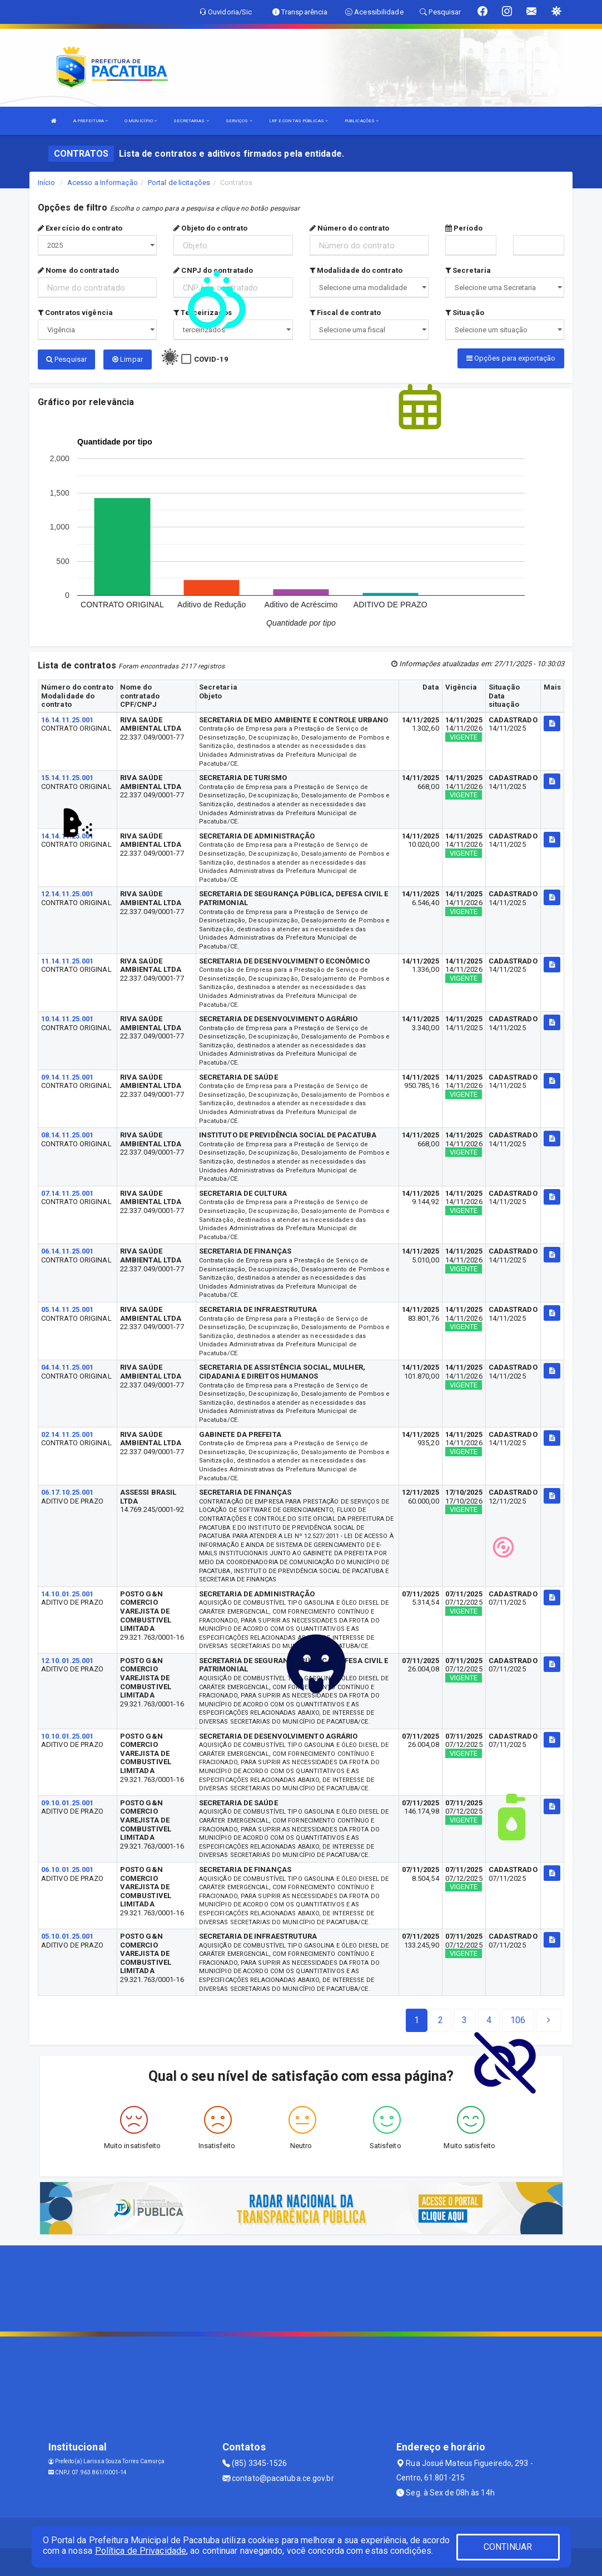  I want to click on unlink or disconnect items, so click(505, 2063).